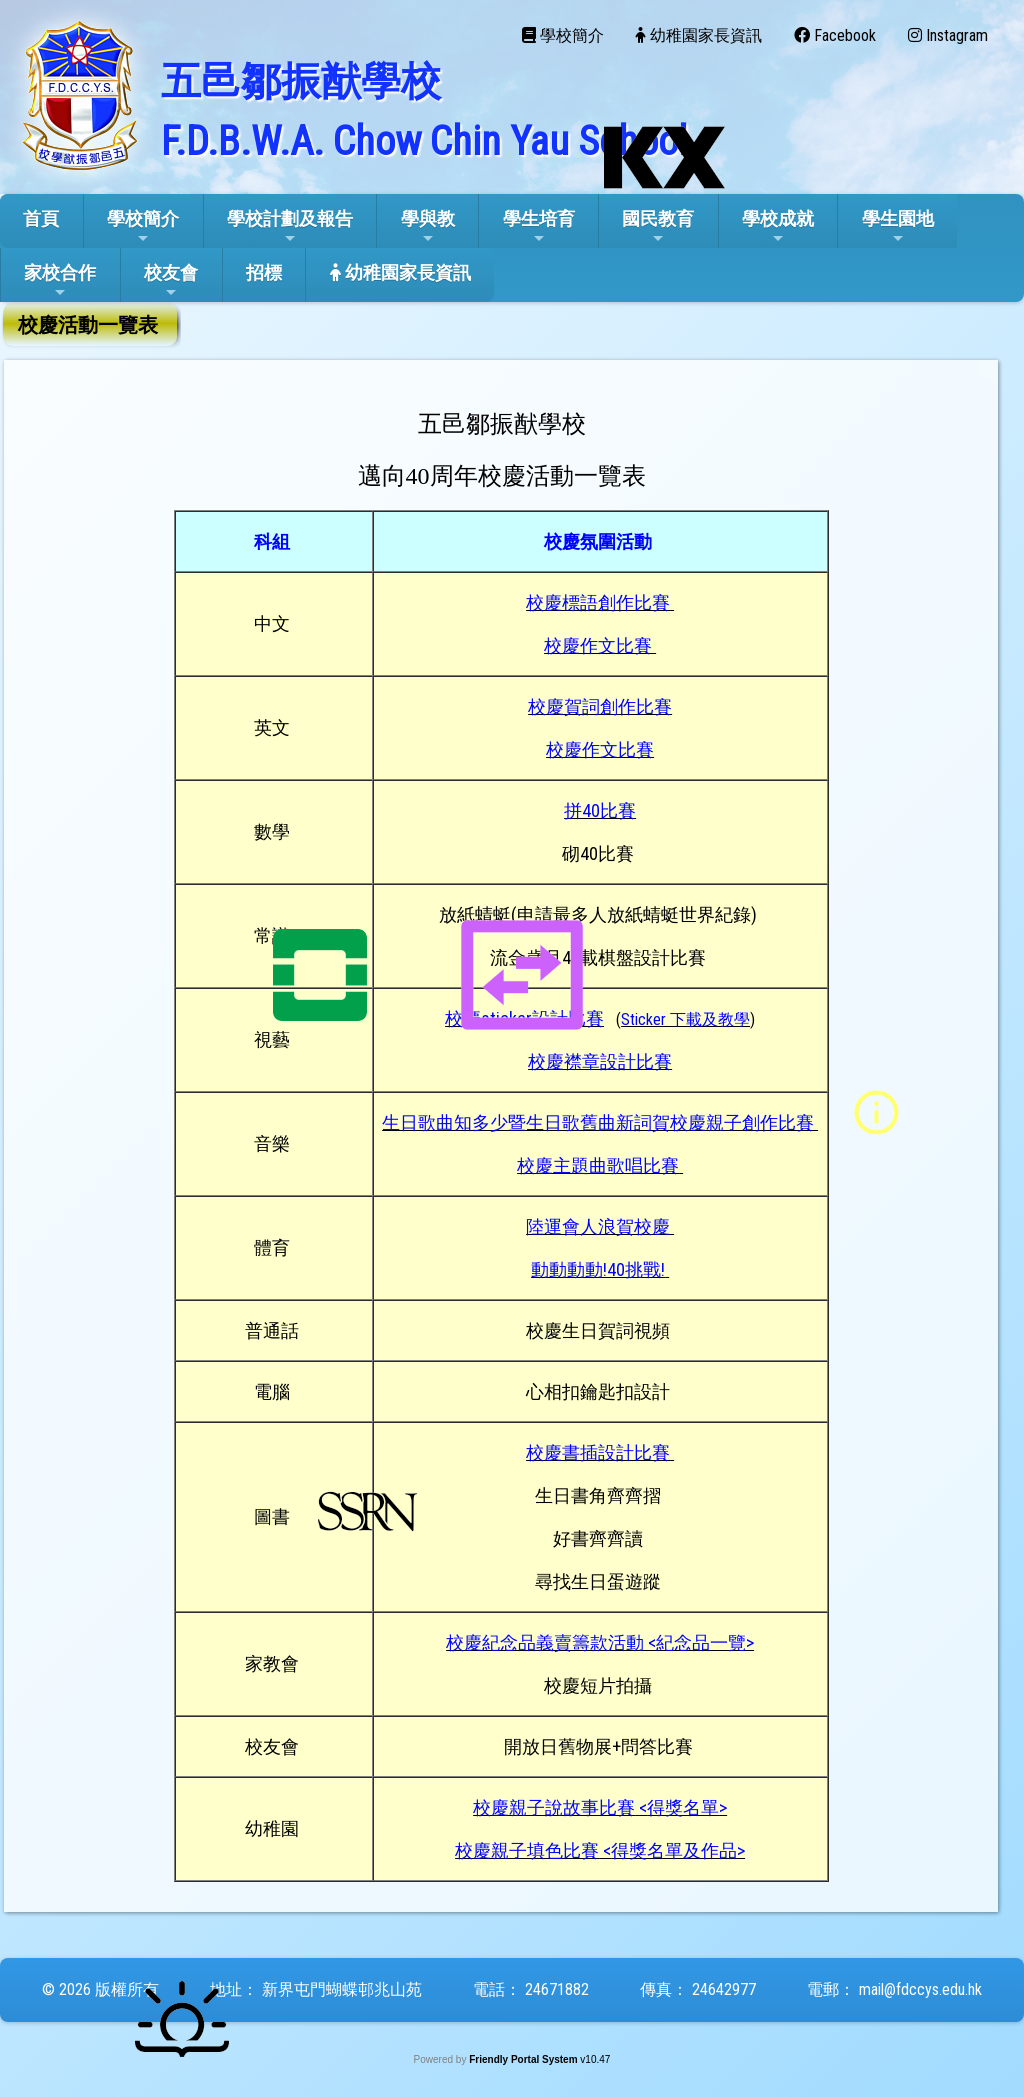  Describe the element at coordinates (664, 157) in the screenshot. I see `kx systems company logo` at that location.